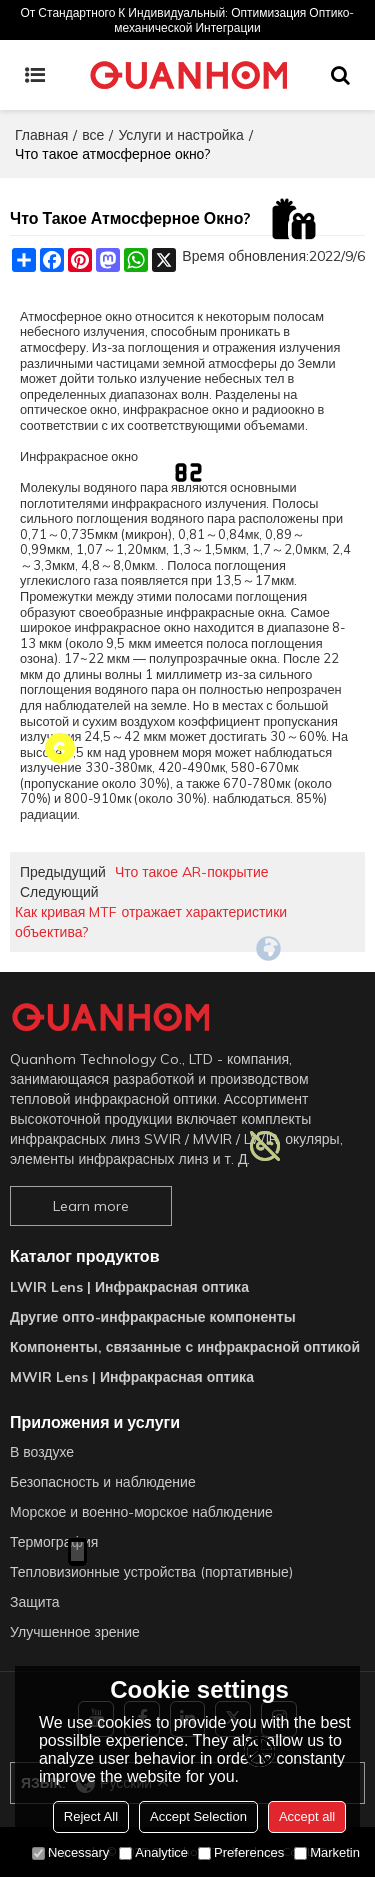 This screenshot has width=375, height=1877. Describe the element at coordinates (268, 948) in the screenshot. I see `view africa region settings` at that location.